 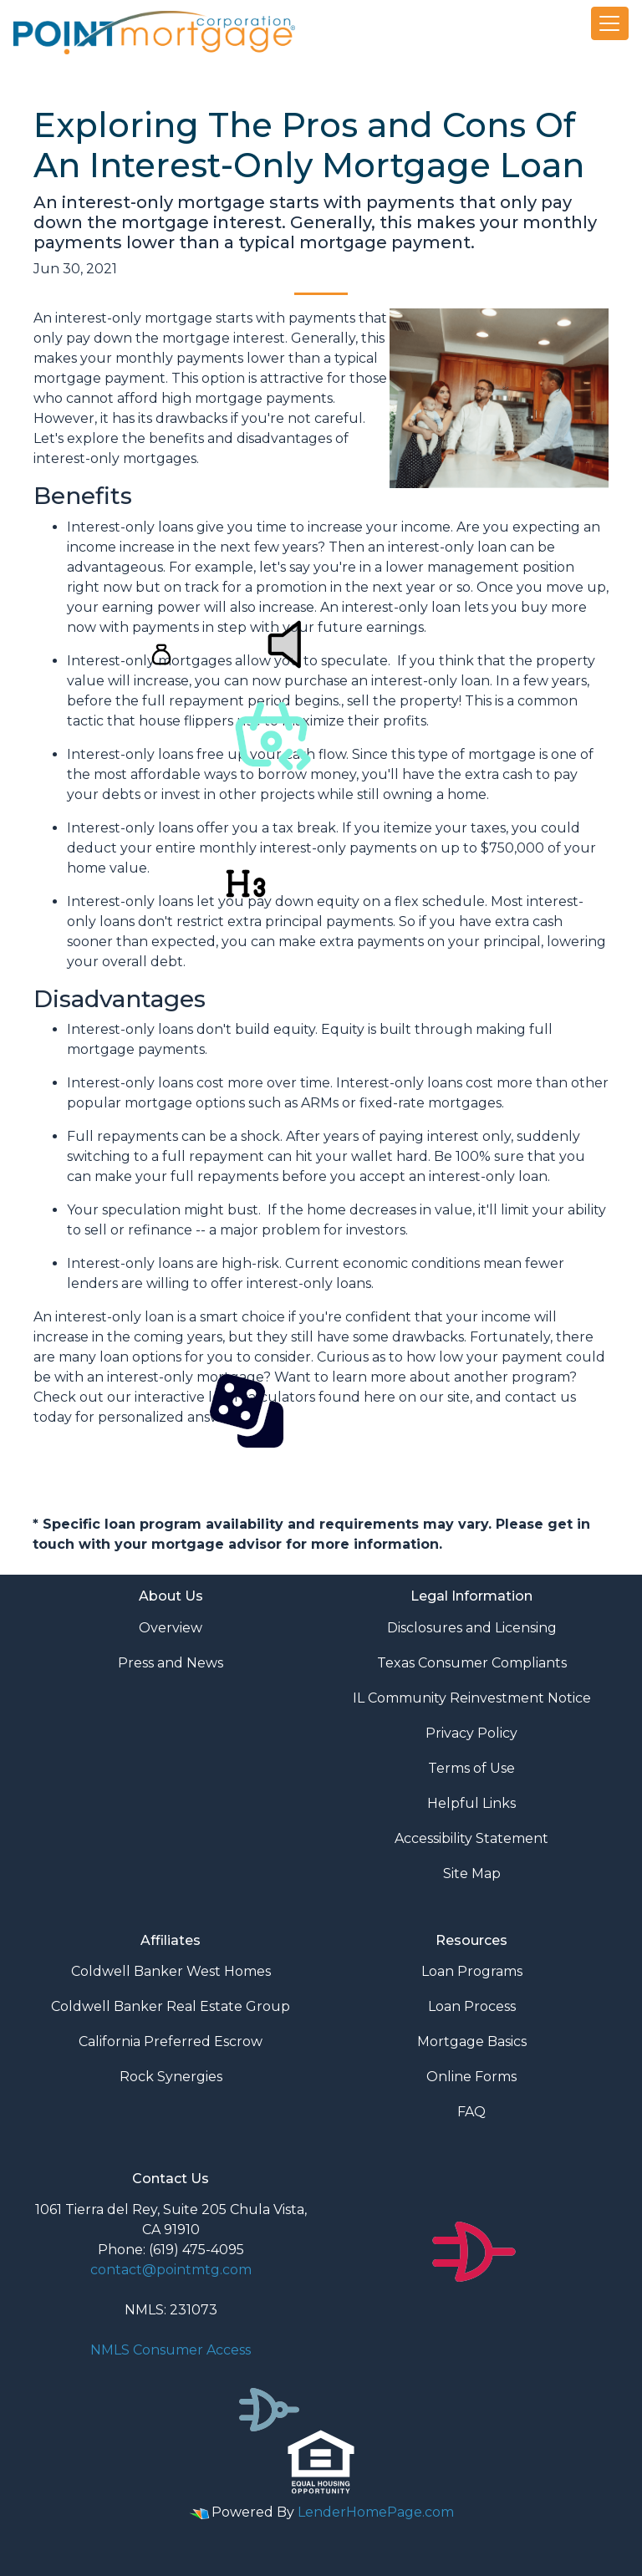 What do you see at coordinates (292, 644) in the screenshot?
I see `speaker with no volume or sound output` at bounding box center [292, 644].